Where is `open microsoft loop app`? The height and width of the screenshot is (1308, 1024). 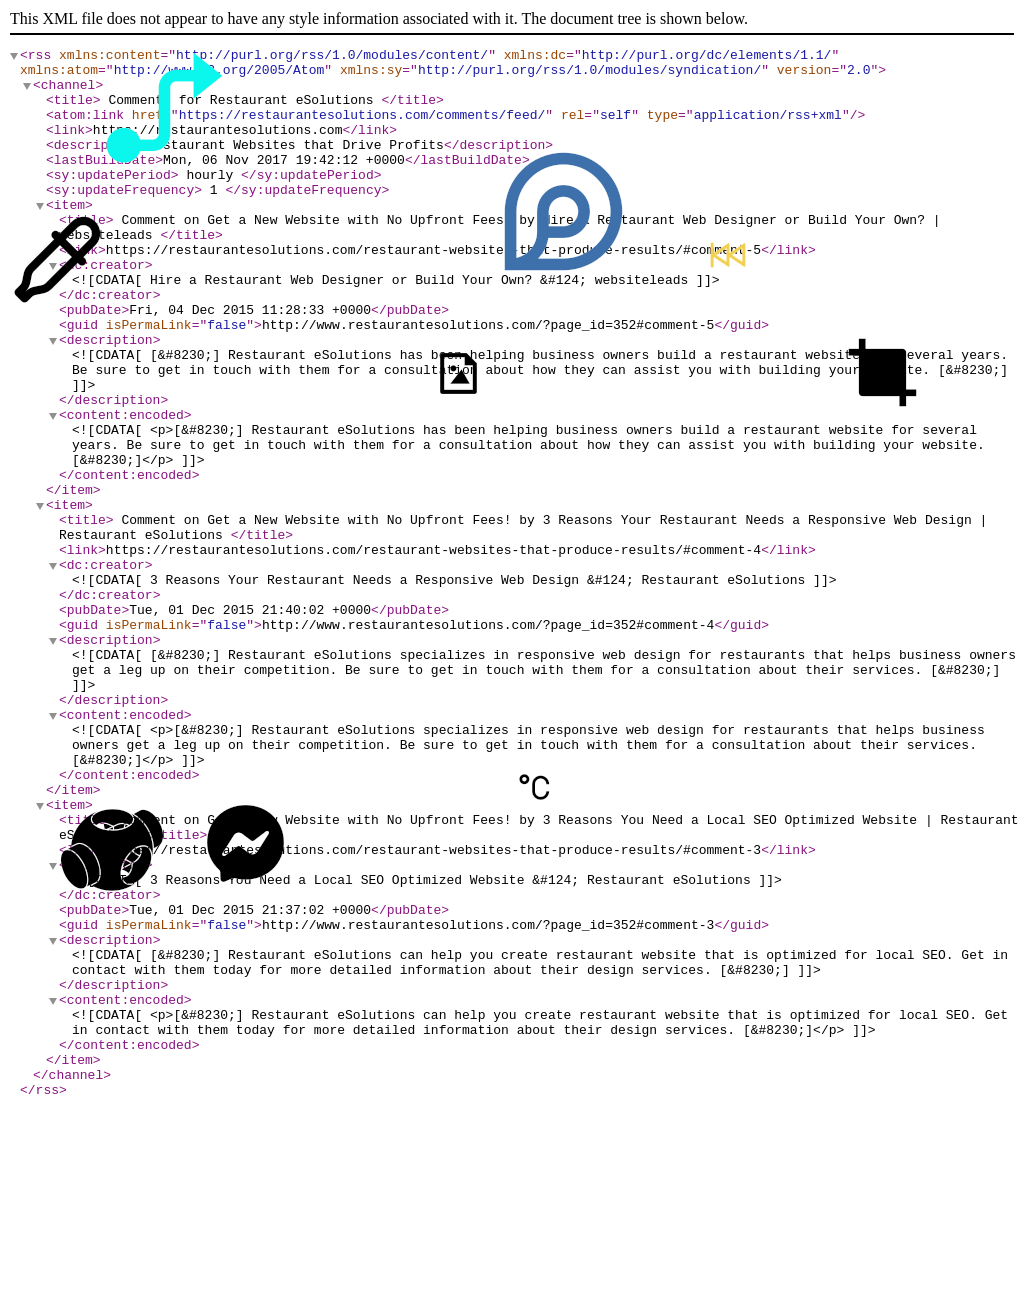 open microsoft loop app is located at coordinates (563, 211).